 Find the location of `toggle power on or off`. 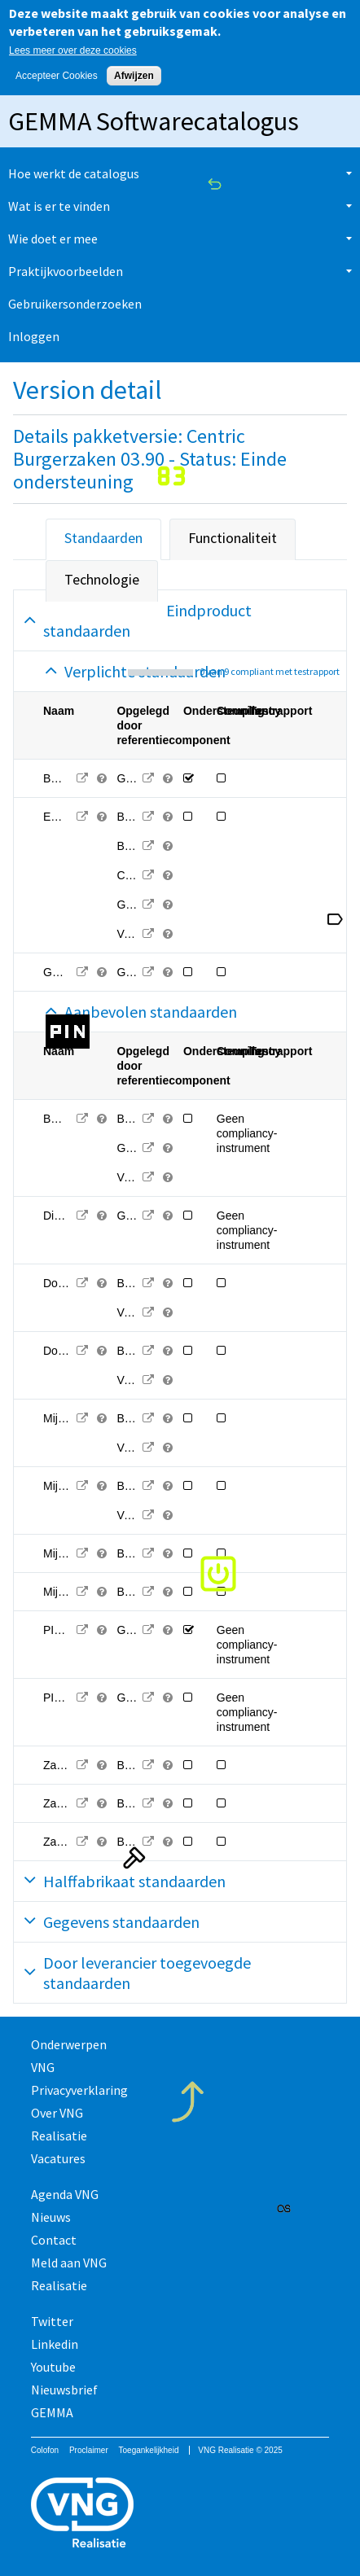

toggle power on or off is located at coordinates (218, 1574).